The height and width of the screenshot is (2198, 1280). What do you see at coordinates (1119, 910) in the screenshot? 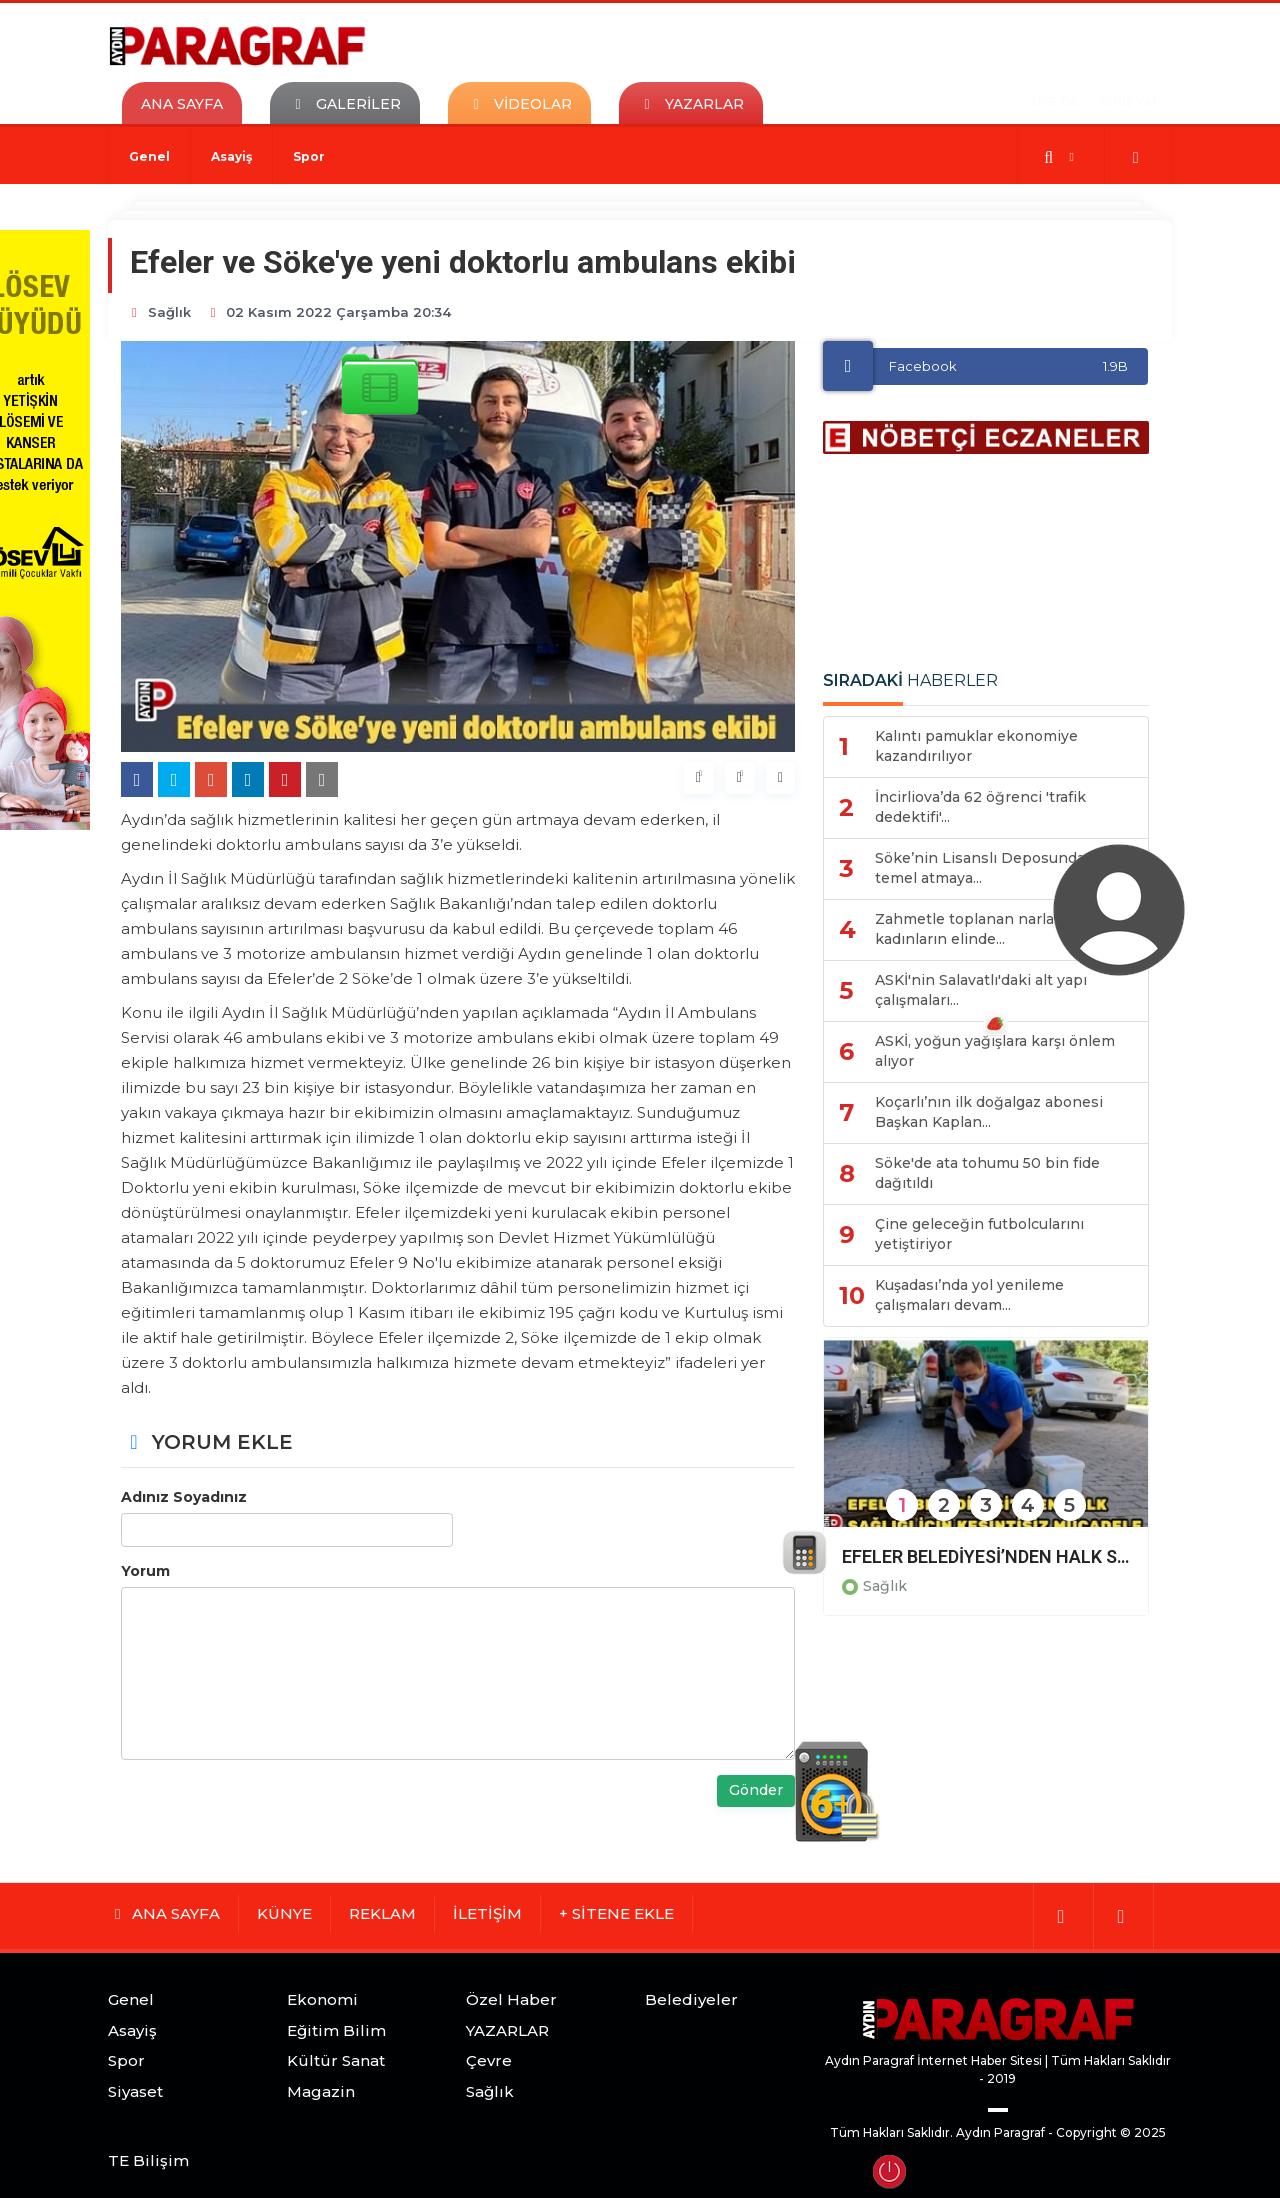
I see `view your user profile` at bounding box center [1119, 910].